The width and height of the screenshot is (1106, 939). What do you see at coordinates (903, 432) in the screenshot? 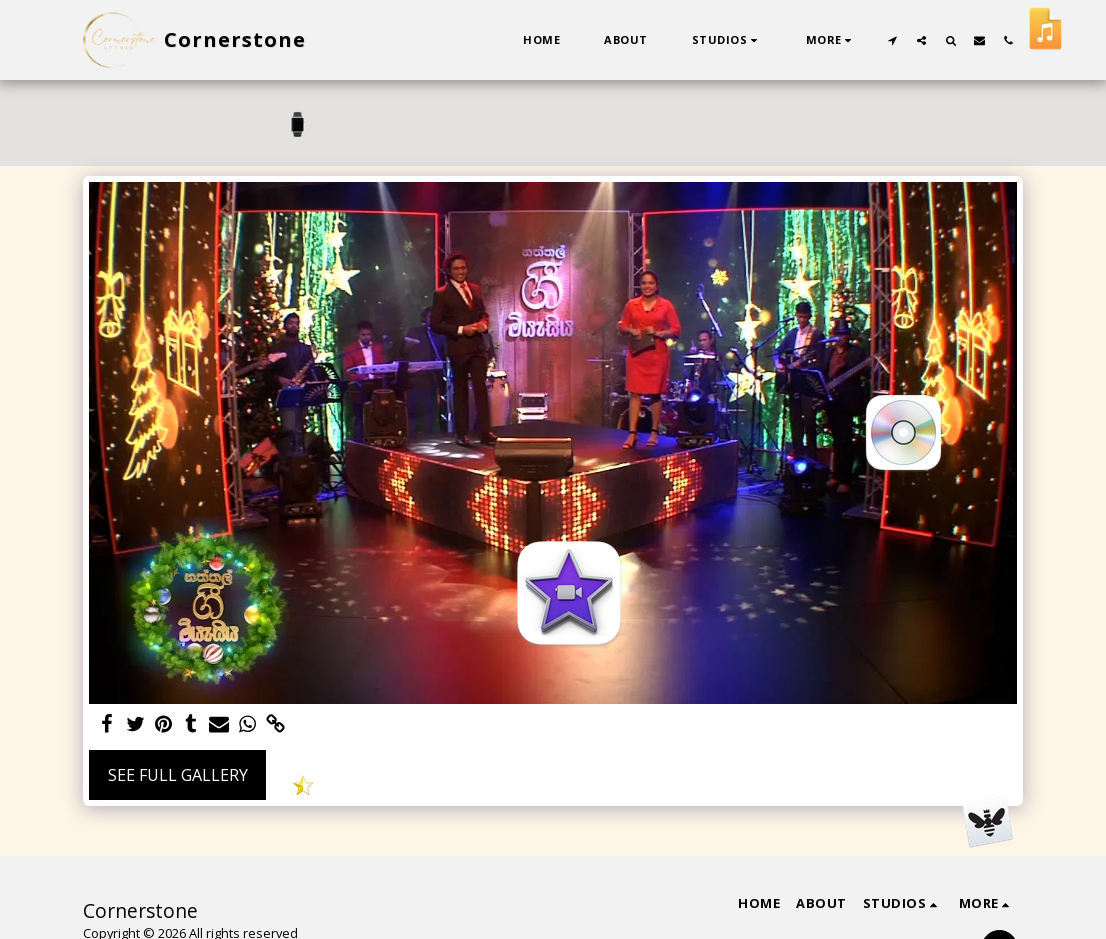
I see `access optical disc settings or media` at bounding box center [903, 432].